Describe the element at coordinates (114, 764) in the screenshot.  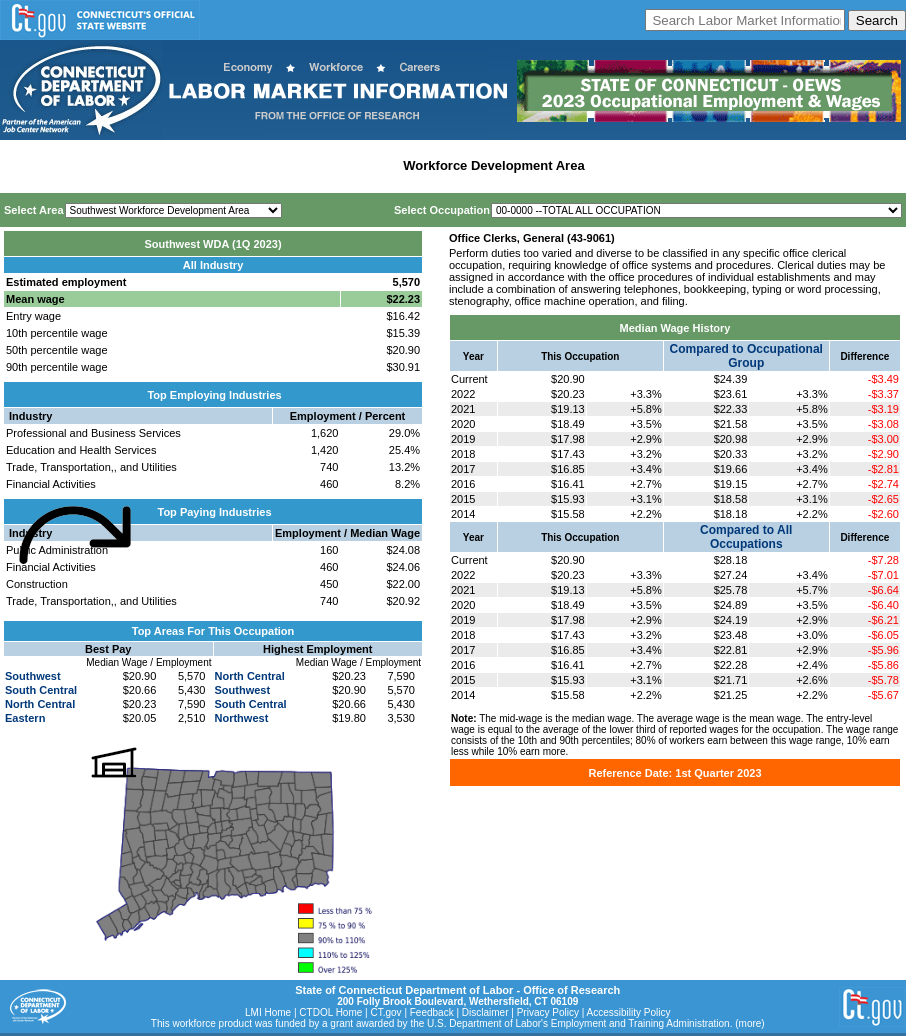
I see `access warehouse or storage management` at that location.